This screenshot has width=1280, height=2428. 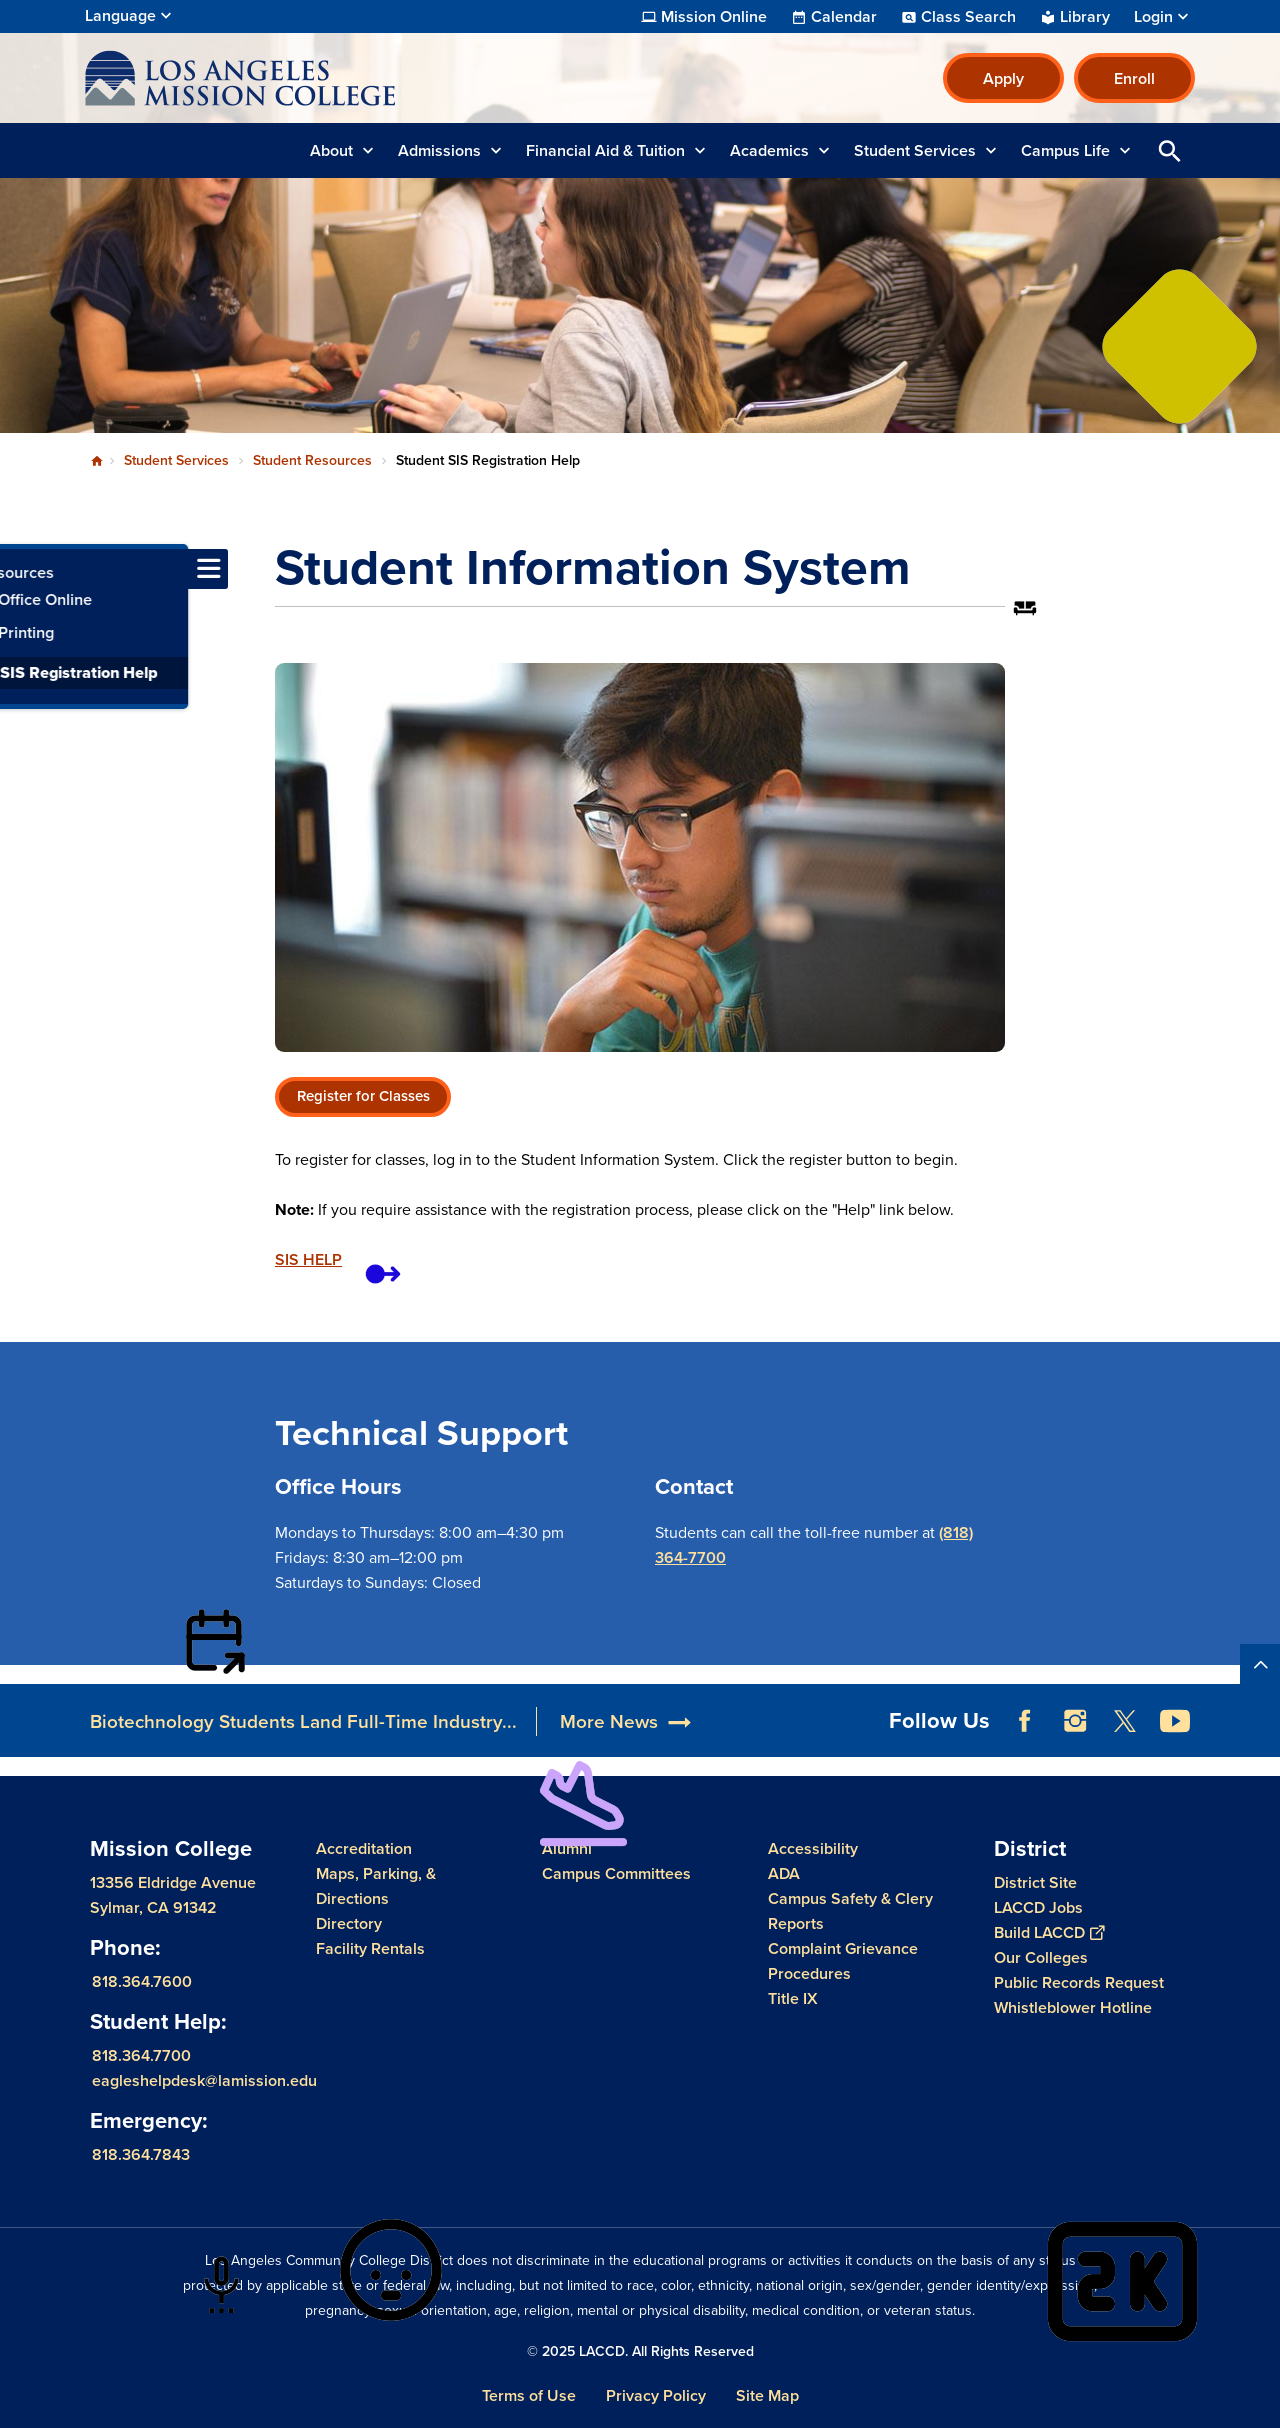 I want to click on browse furniture or home decor items, so click(x=1025, y=608).